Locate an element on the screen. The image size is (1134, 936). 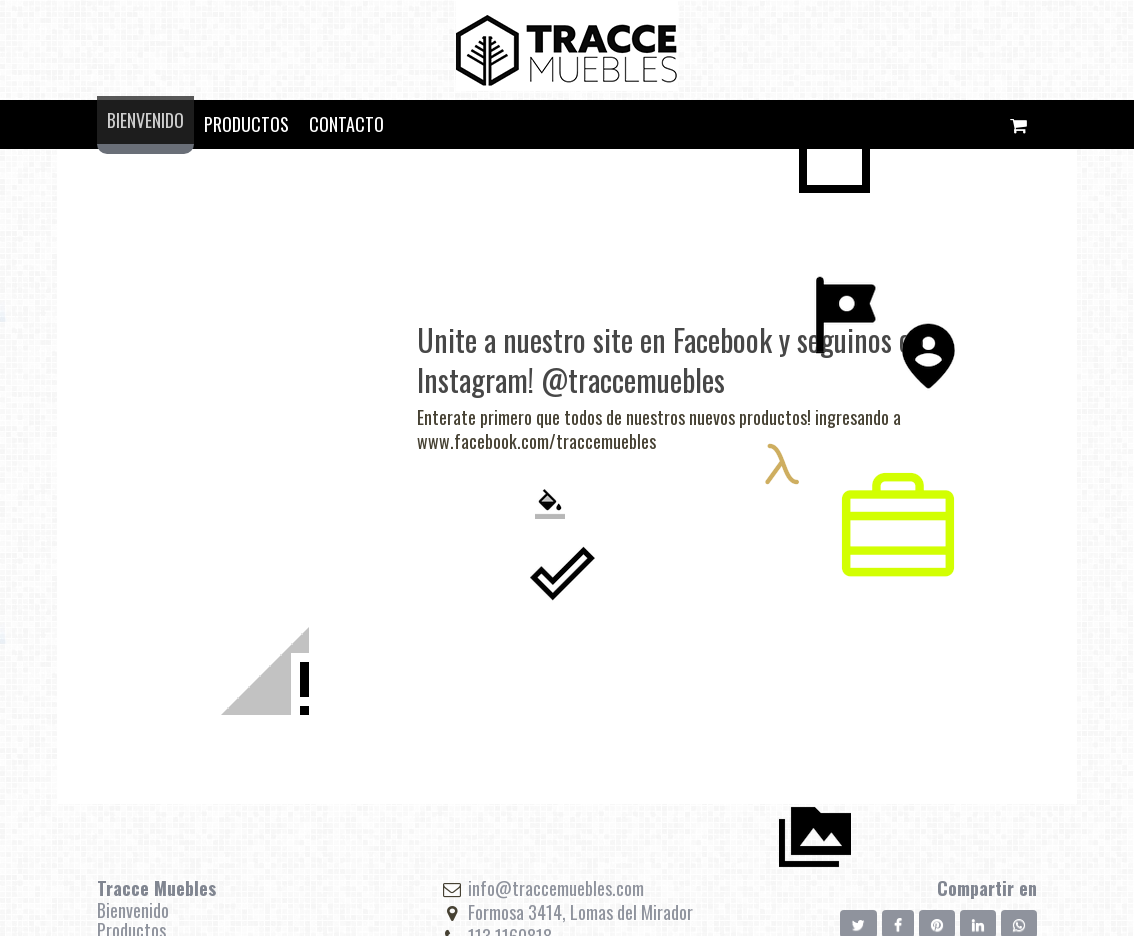
access lambda or serverless function settings is located at coordinates (781, 464).